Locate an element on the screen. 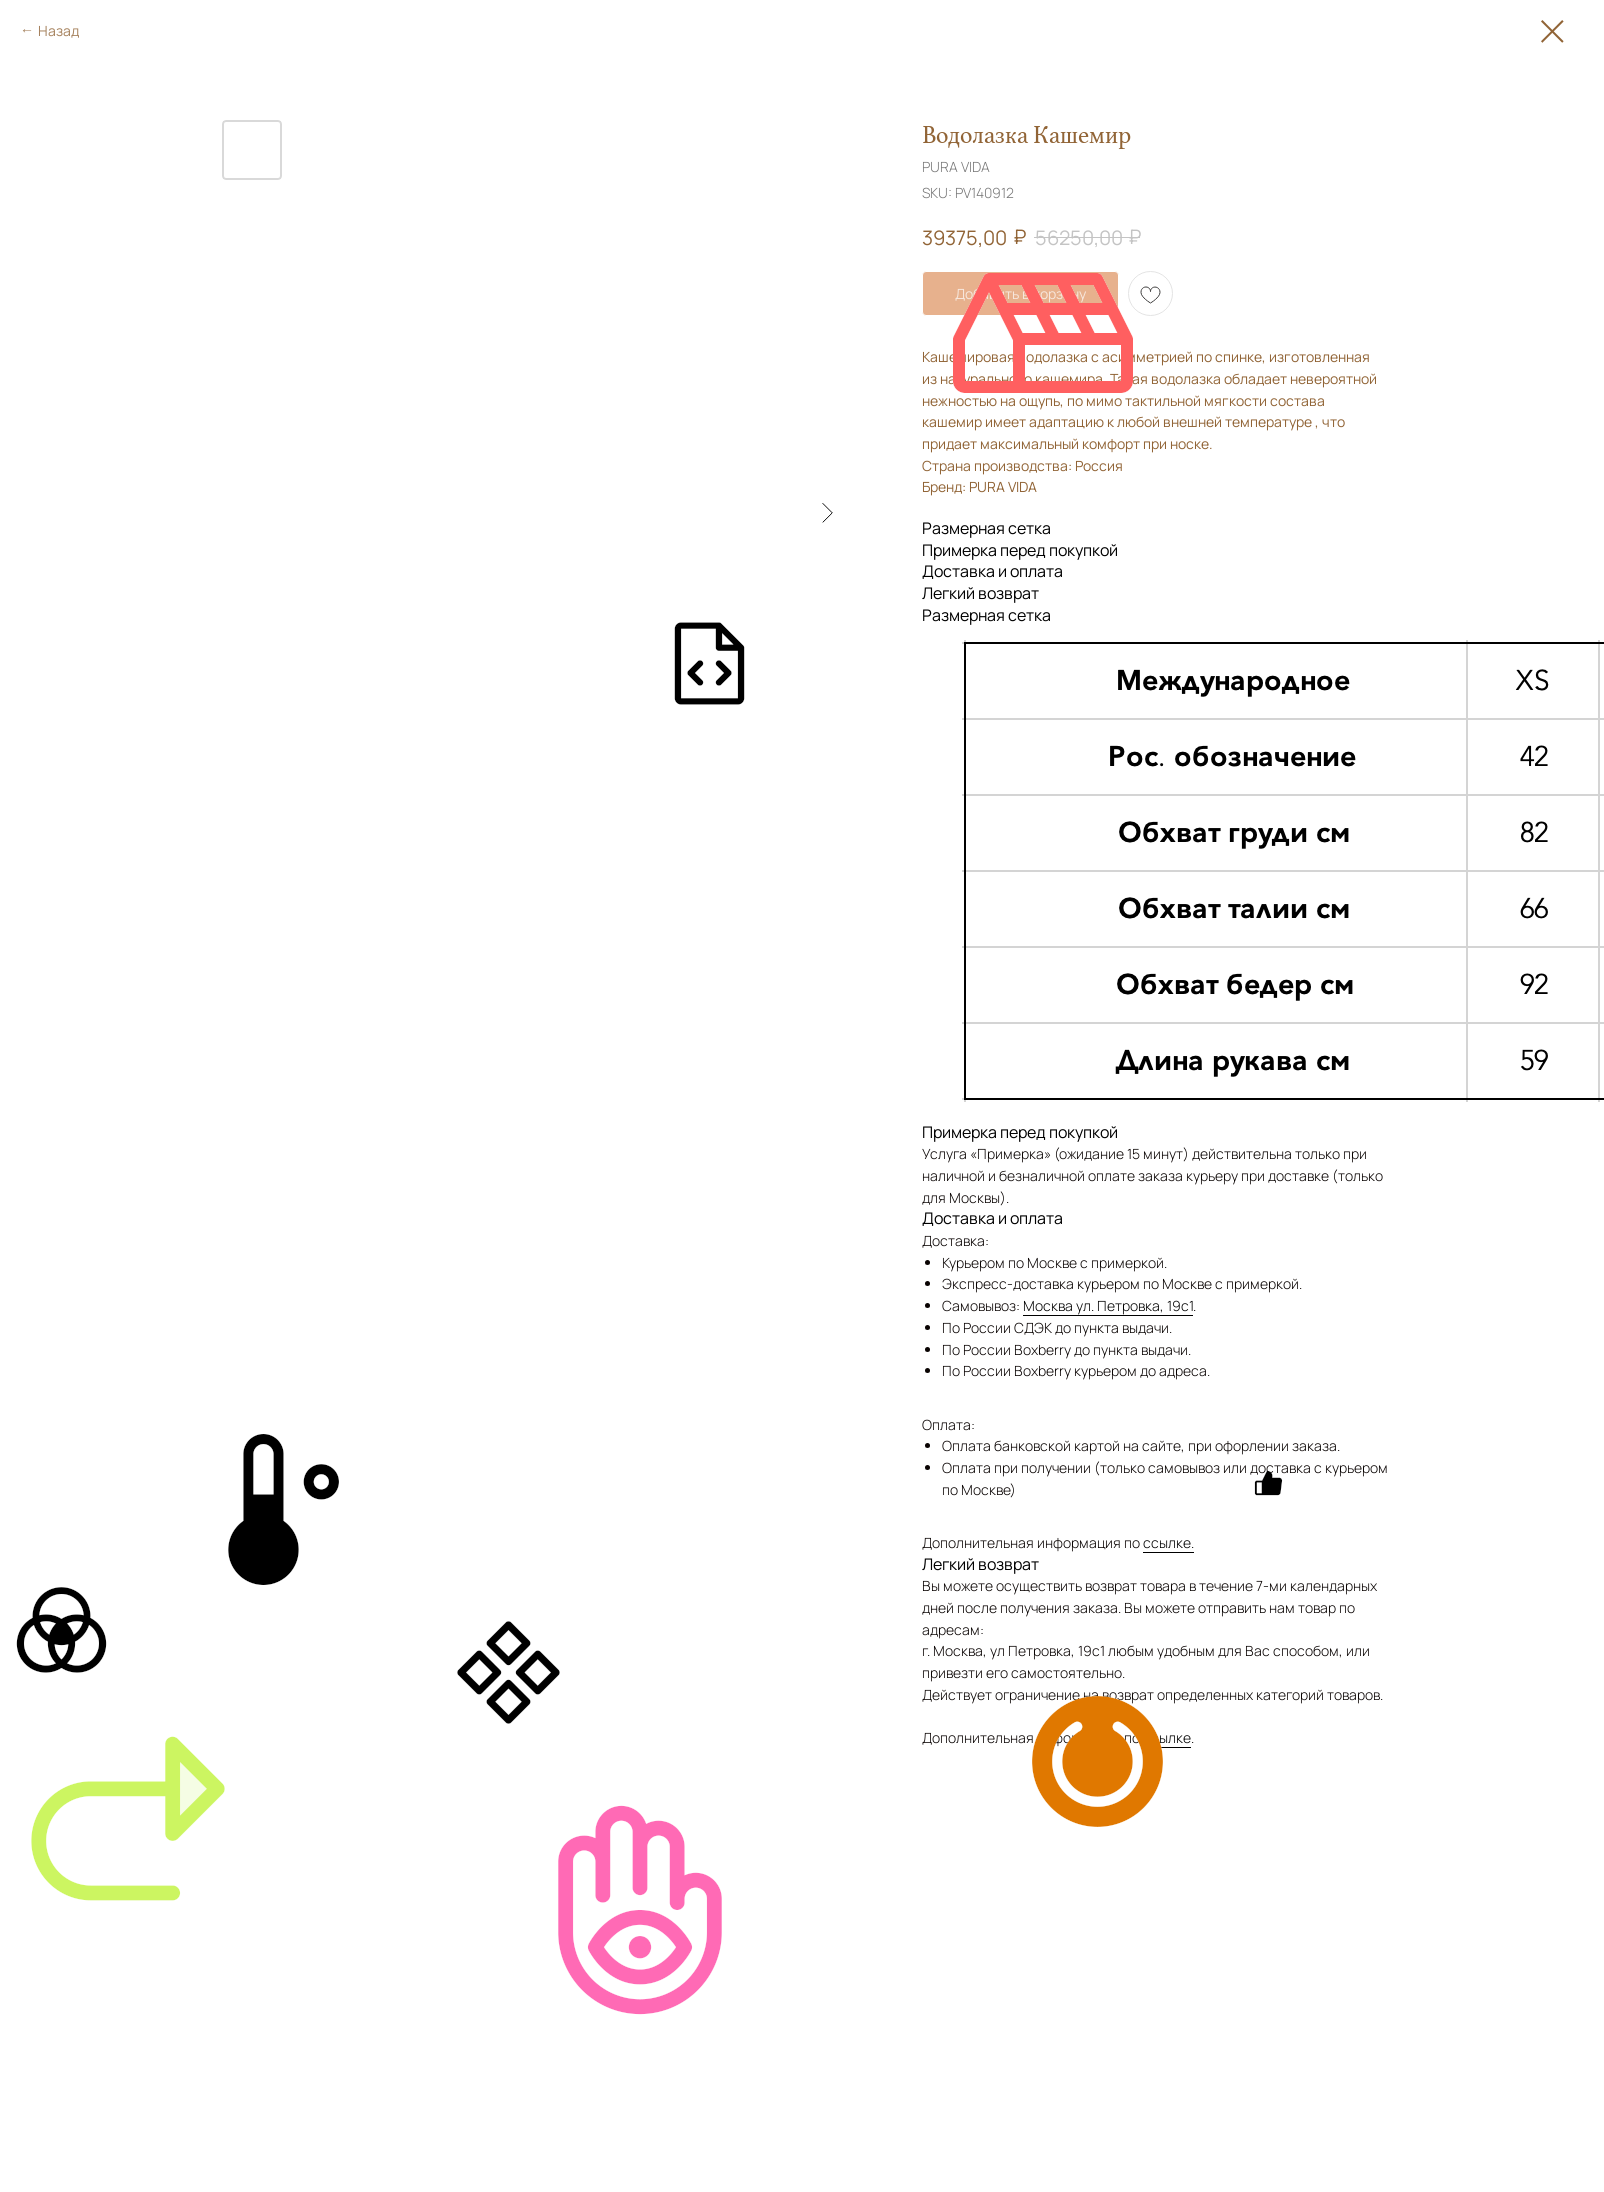  view source code file is located at coordinates (709, 663).